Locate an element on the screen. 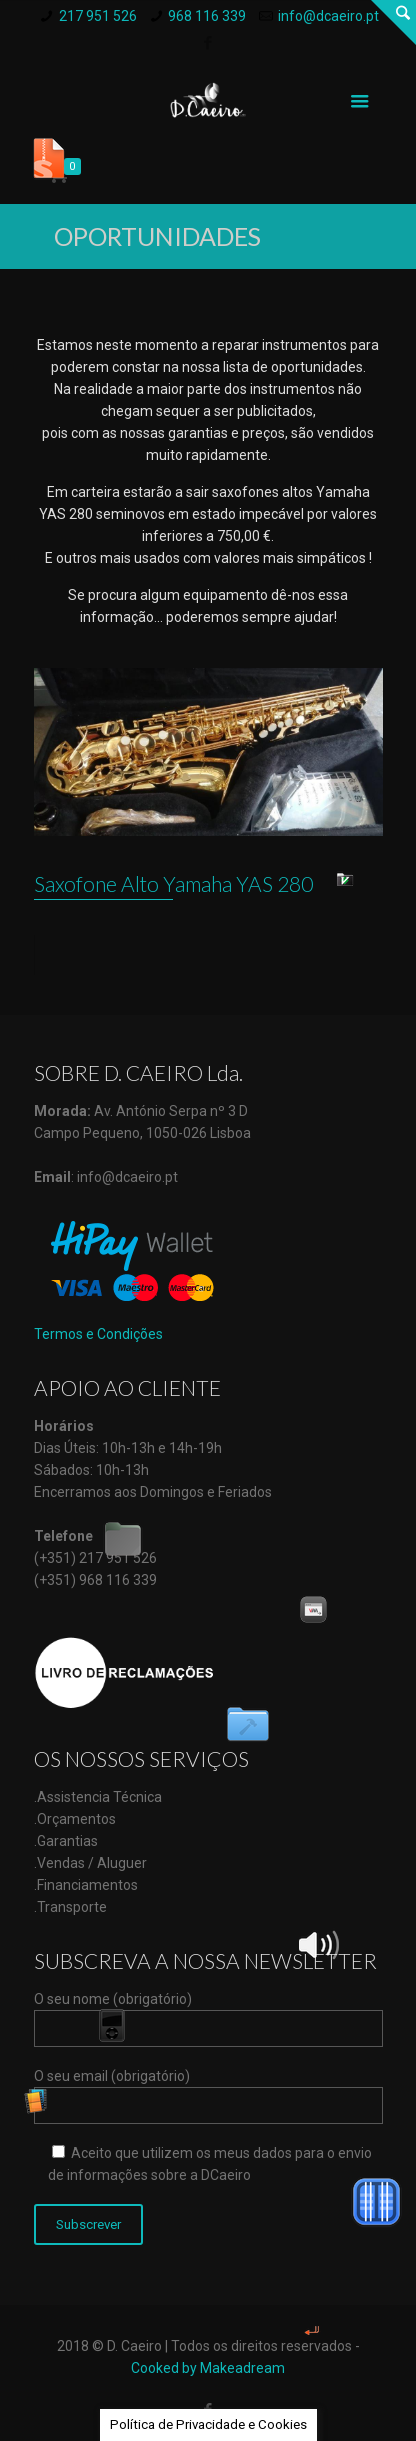  open folder to view contents is located at coordinates (123, 1539).